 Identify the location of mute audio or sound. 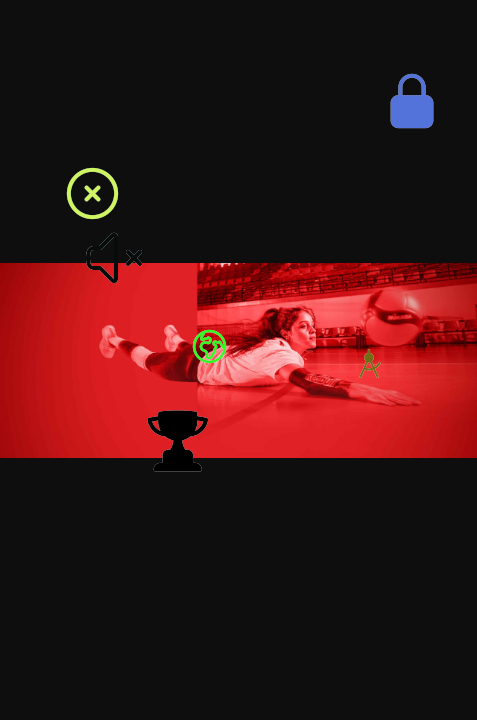
(114, 258).